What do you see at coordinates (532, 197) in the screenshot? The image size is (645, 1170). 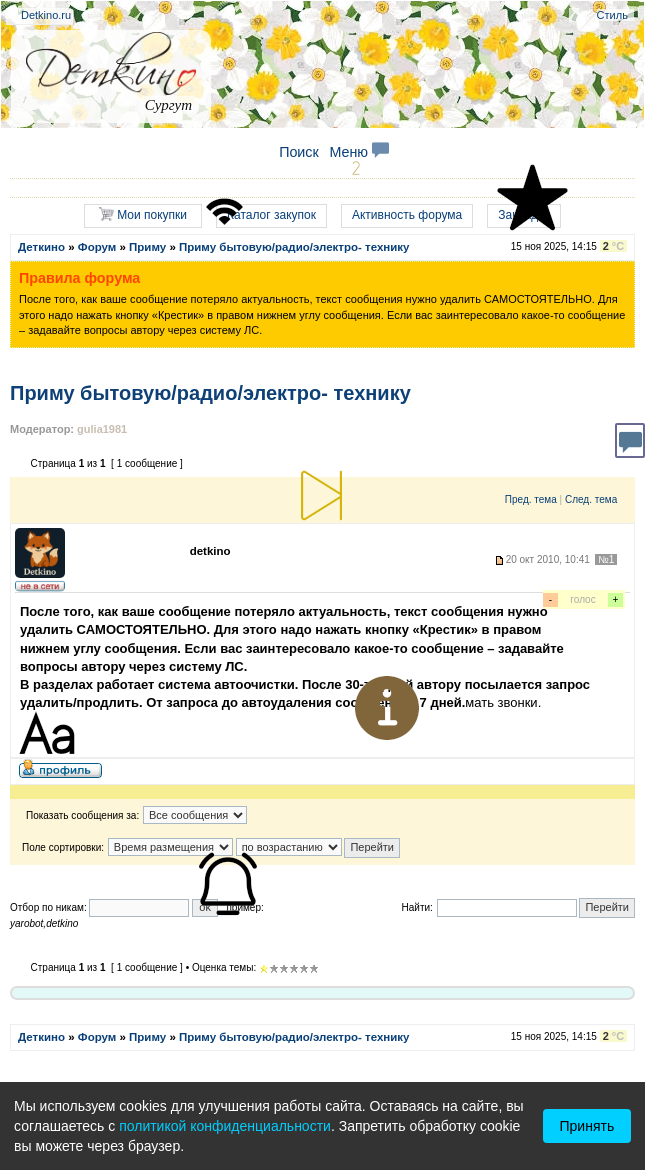 I see `add to favorites` at bounding box center [532, 197].